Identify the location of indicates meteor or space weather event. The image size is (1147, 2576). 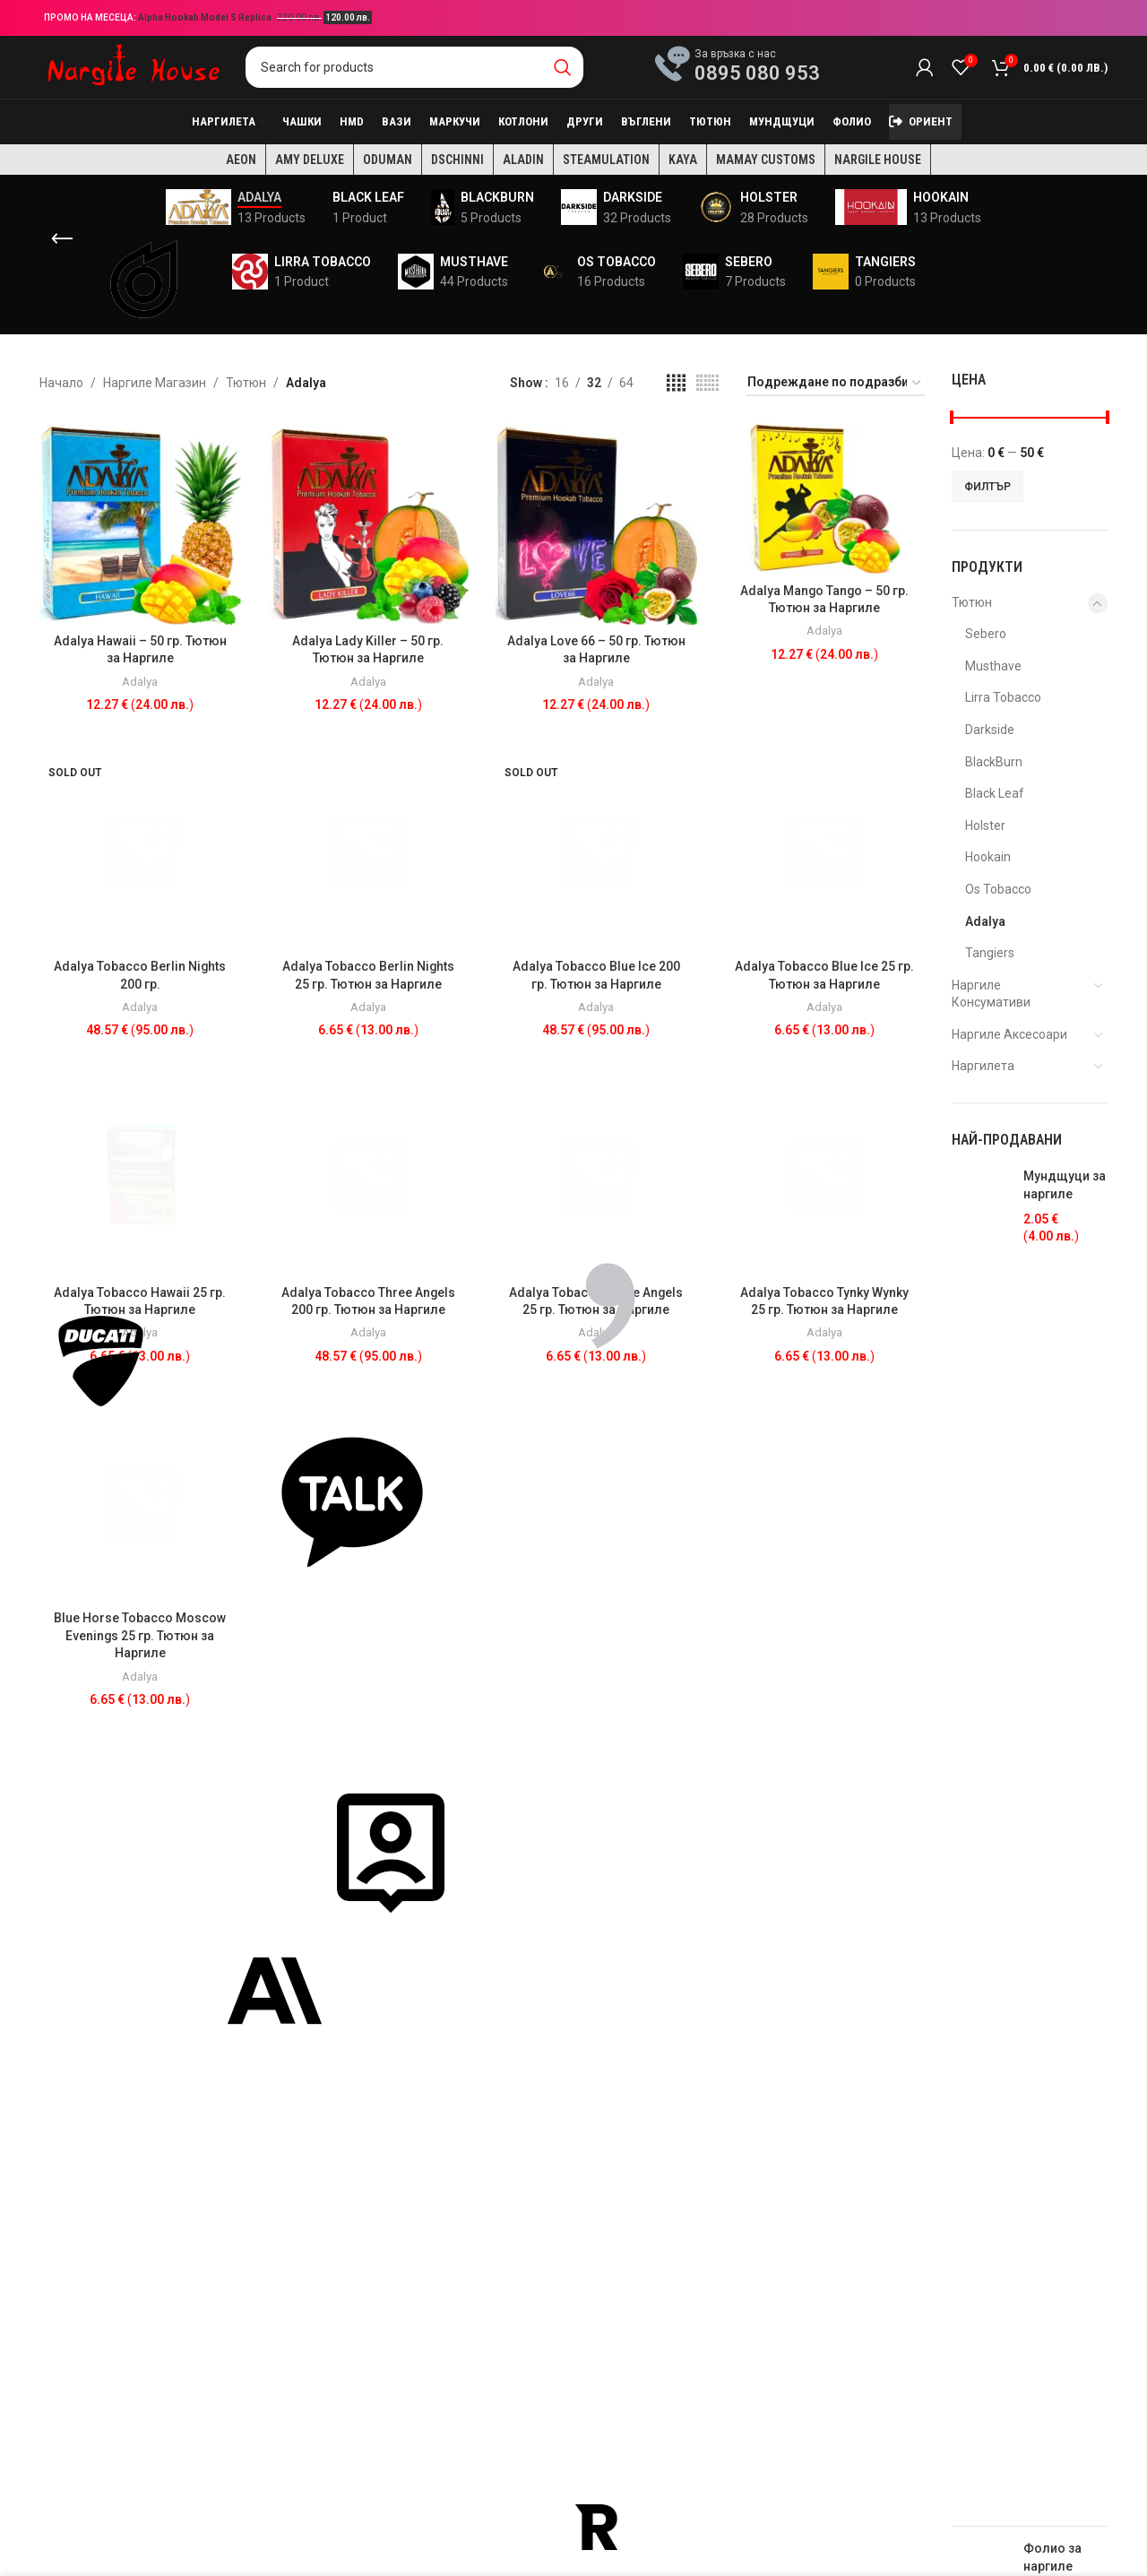
(143, 281).